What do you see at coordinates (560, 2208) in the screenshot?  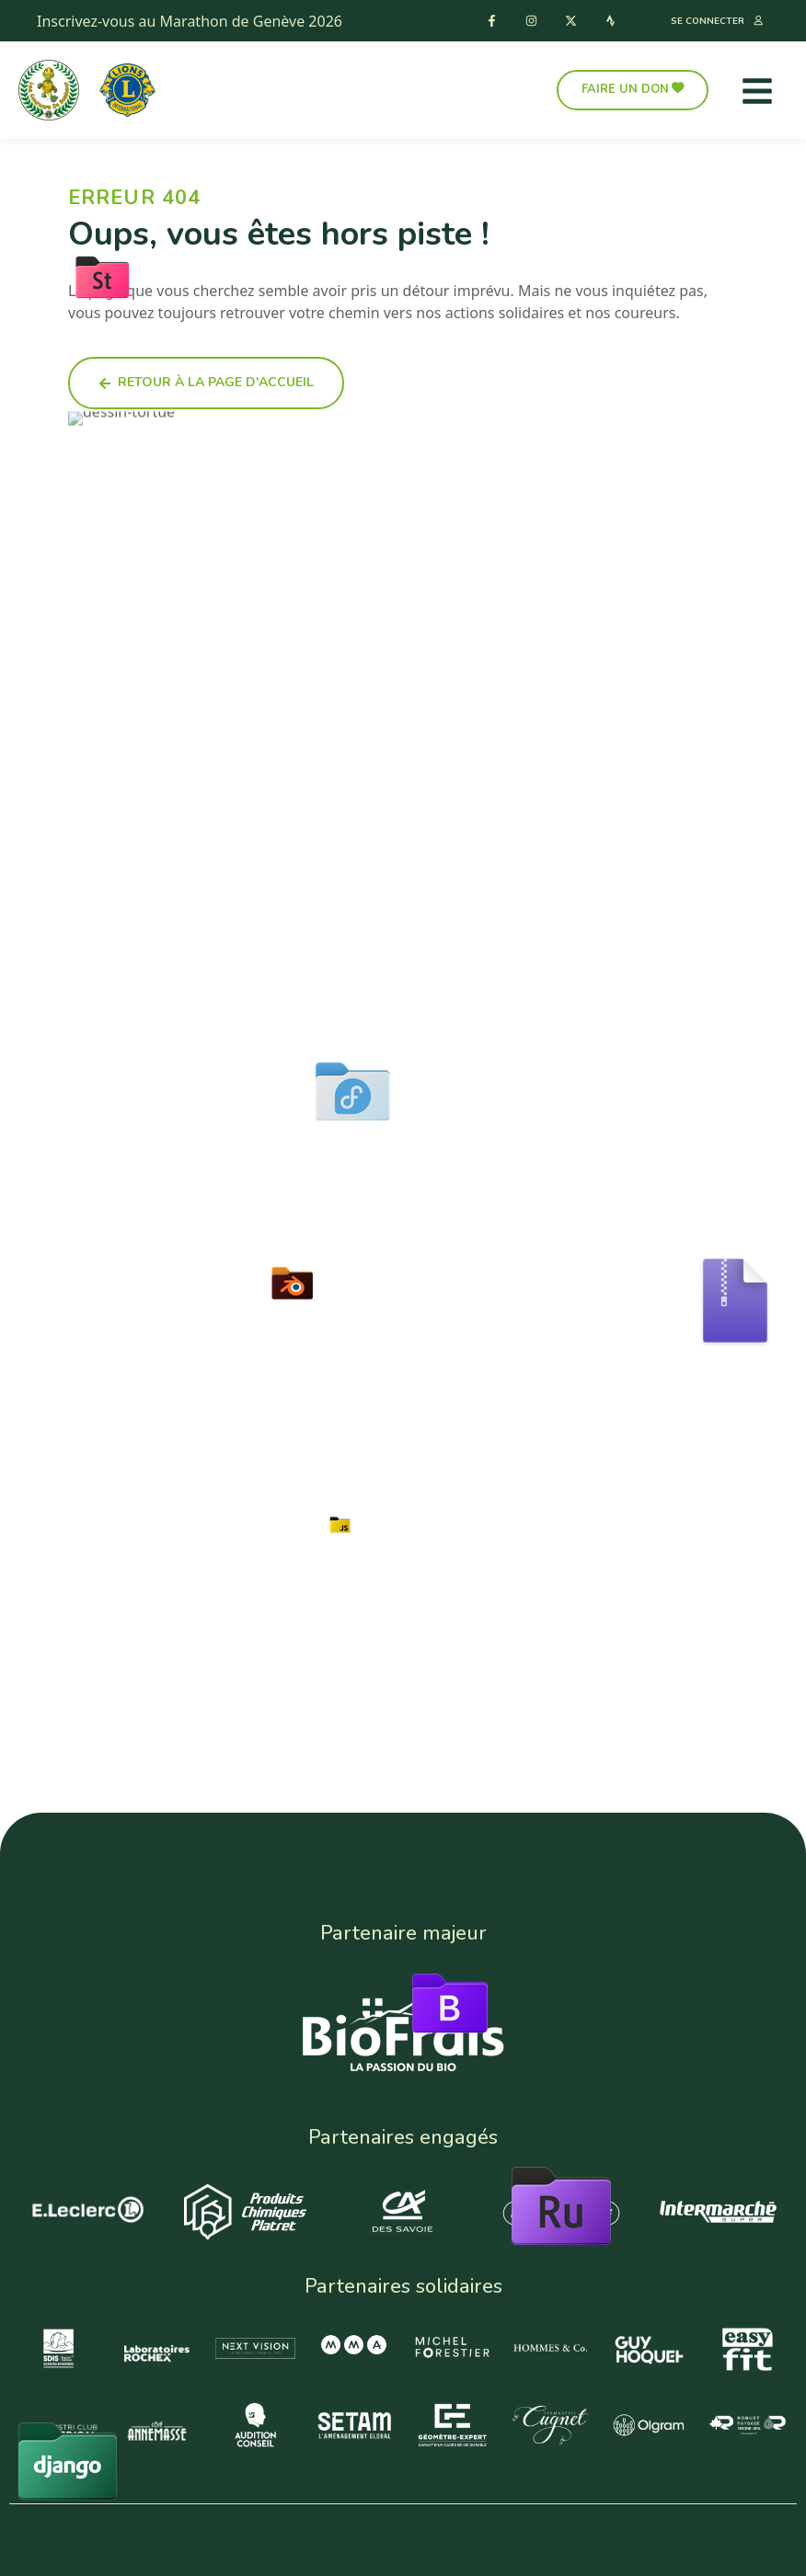 I see `open folder containing Adobe Rush project files` at bounding box center [560, 2208].